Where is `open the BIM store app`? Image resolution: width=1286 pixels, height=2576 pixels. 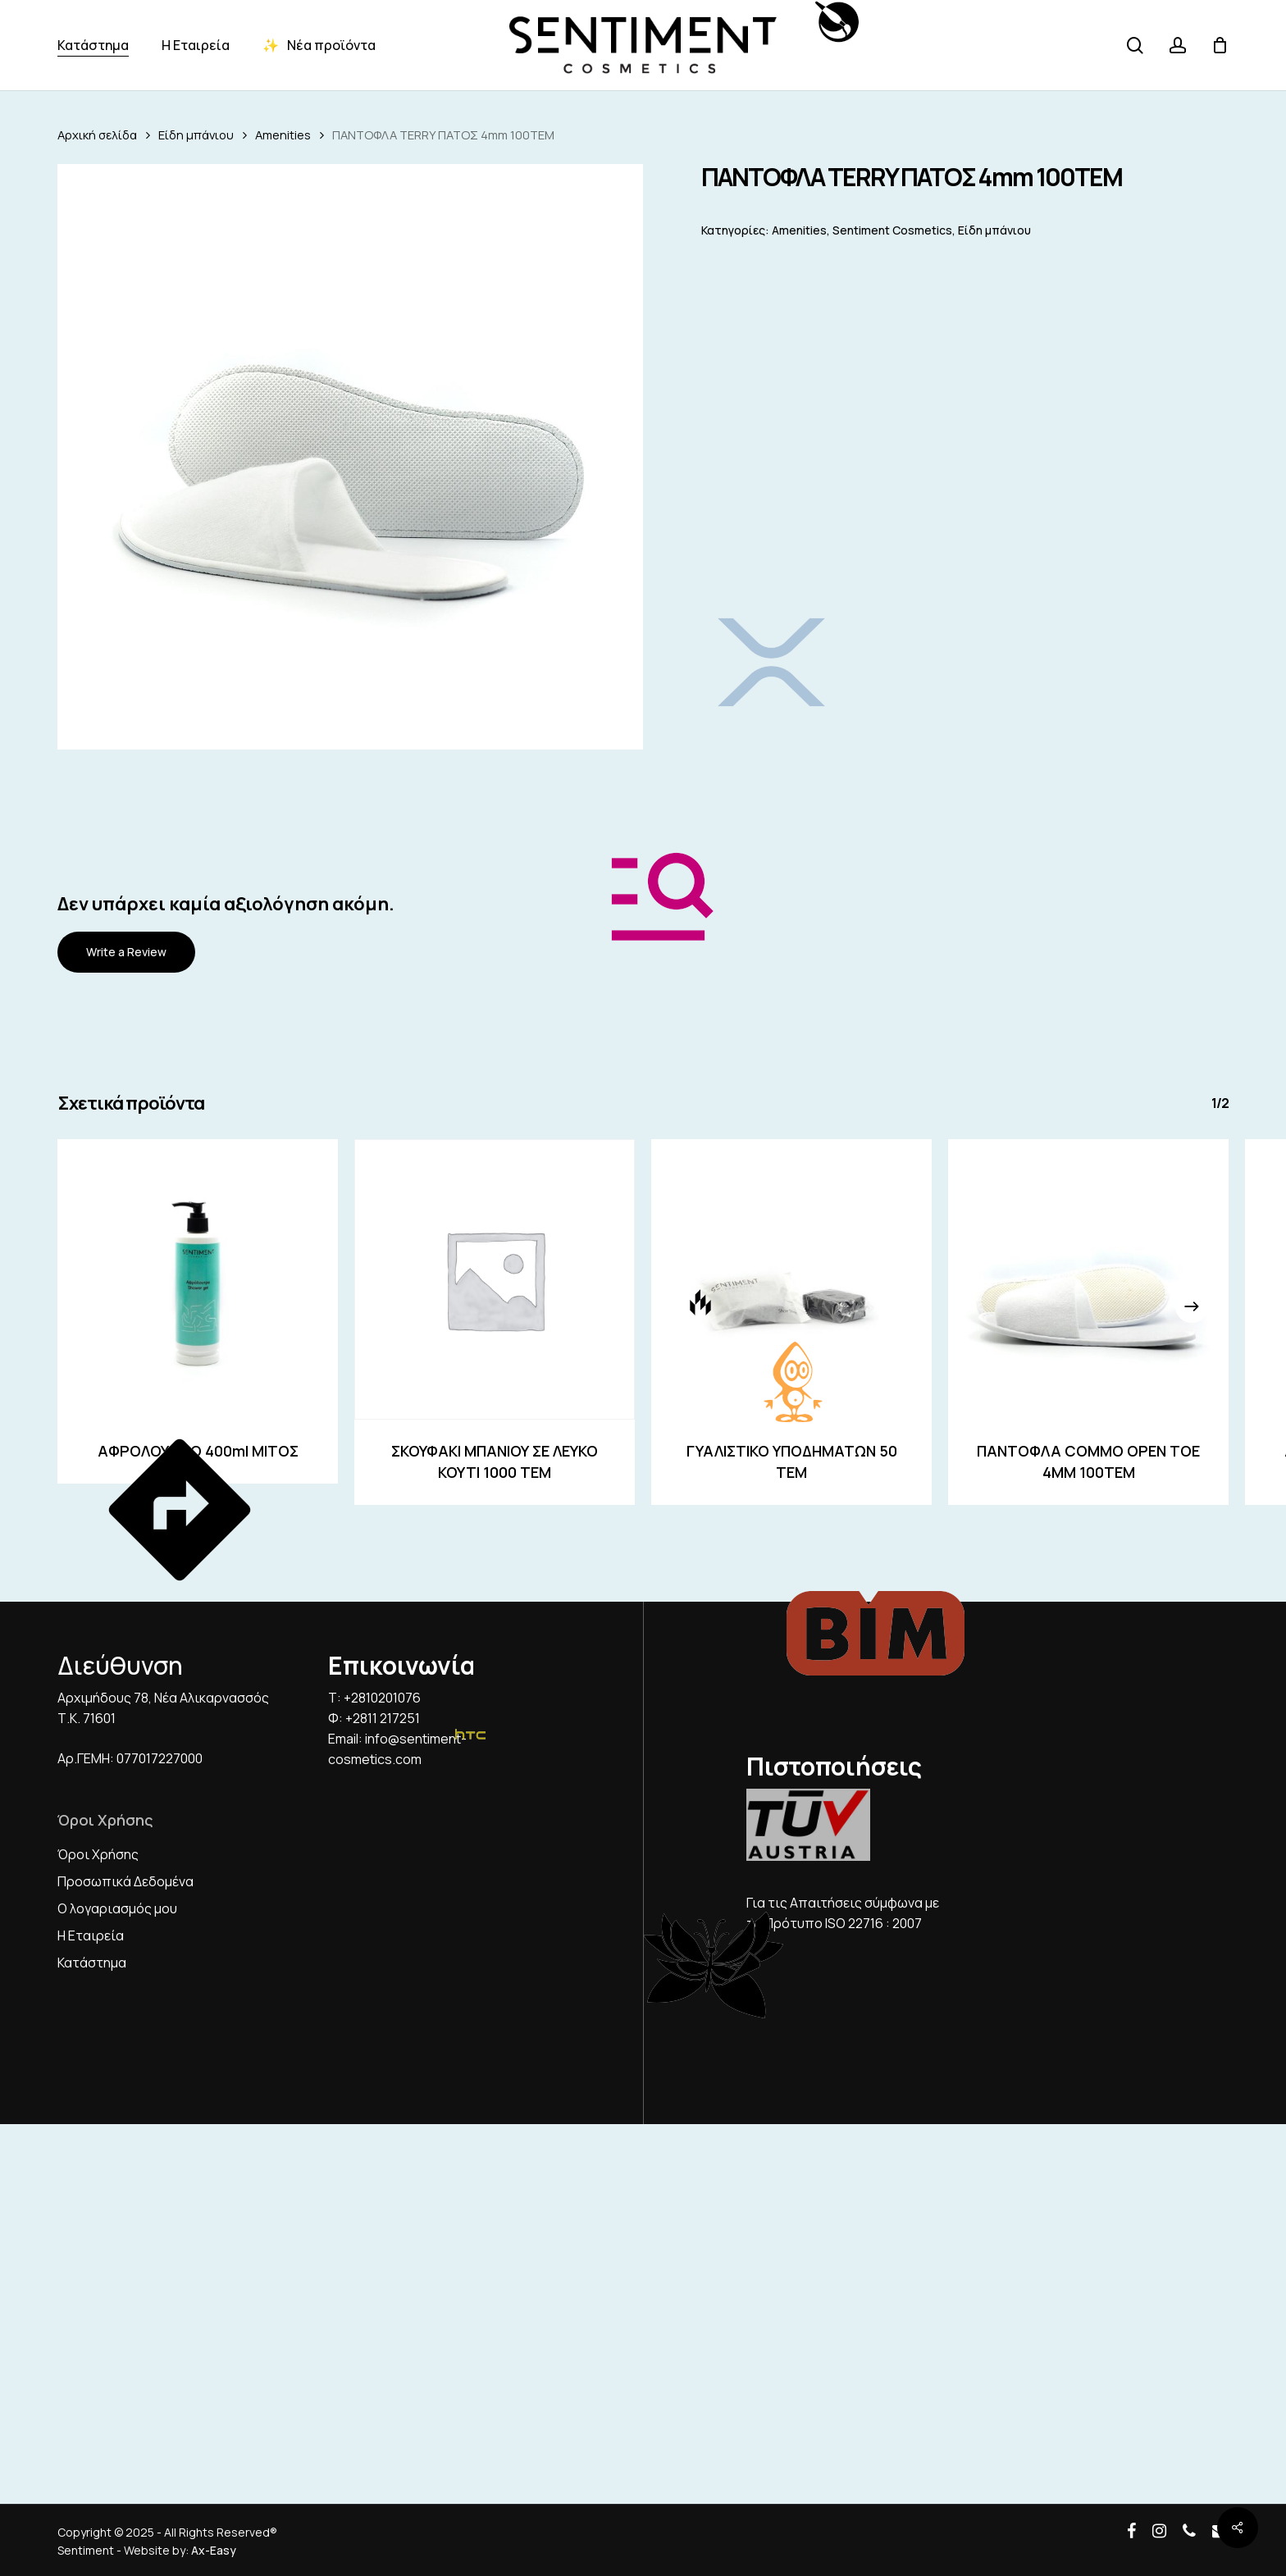
open the BIM store app is located at coordinates (875, 1633).